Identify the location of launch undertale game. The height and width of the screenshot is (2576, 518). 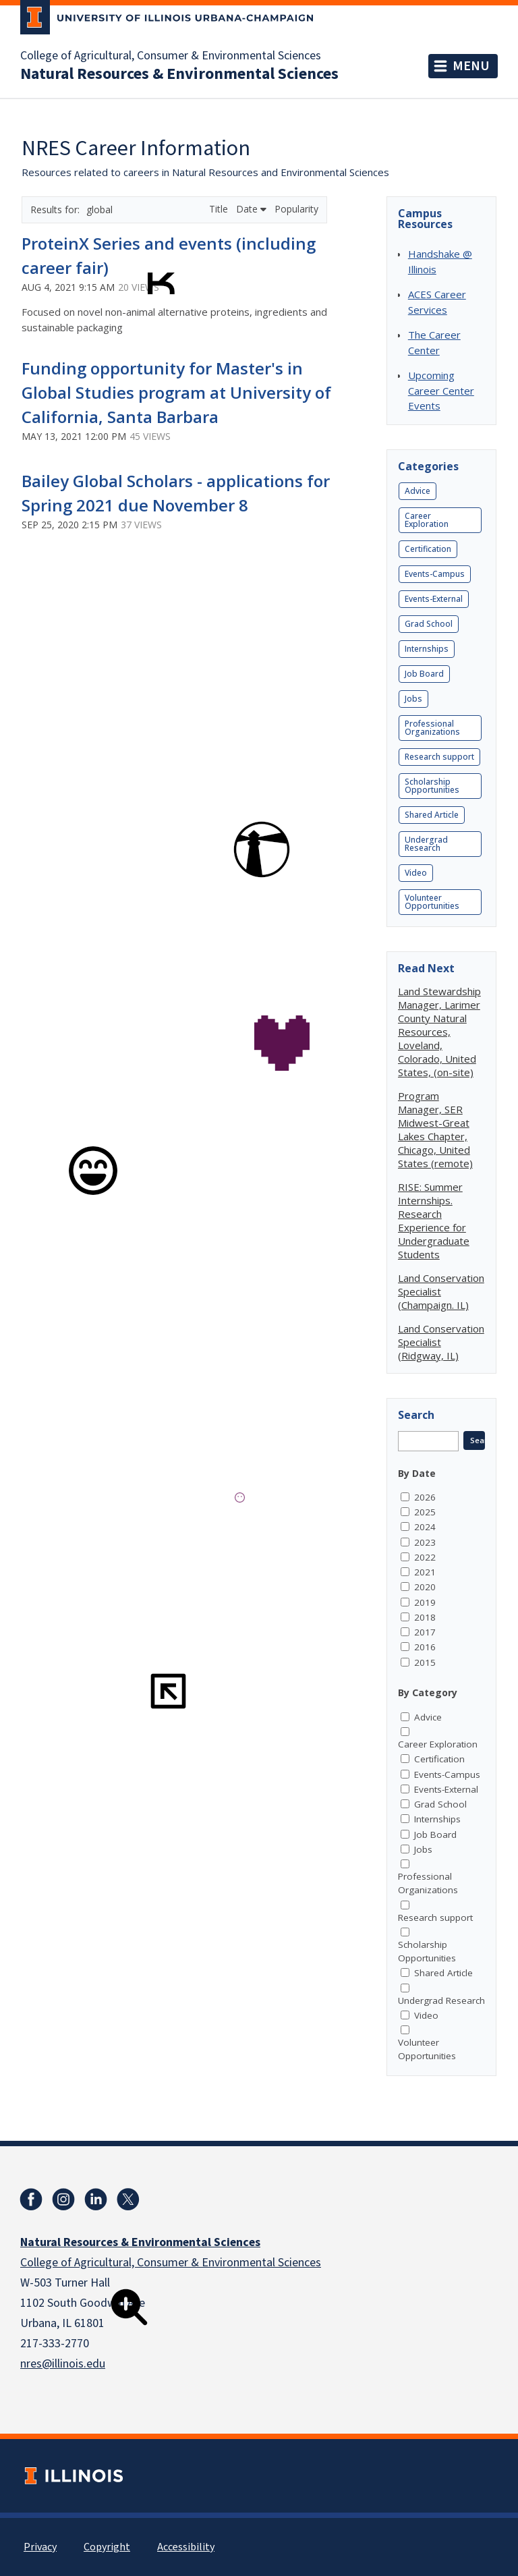
(282, 1043).